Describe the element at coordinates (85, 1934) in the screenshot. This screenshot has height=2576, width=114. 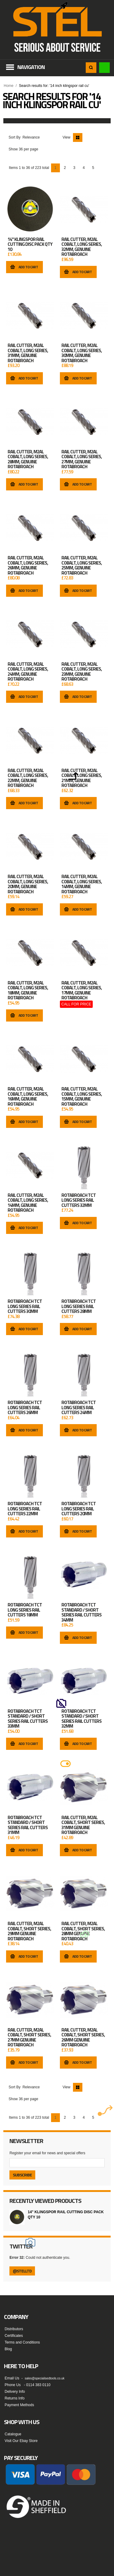
I see `upload file to cloud storage` at that location.